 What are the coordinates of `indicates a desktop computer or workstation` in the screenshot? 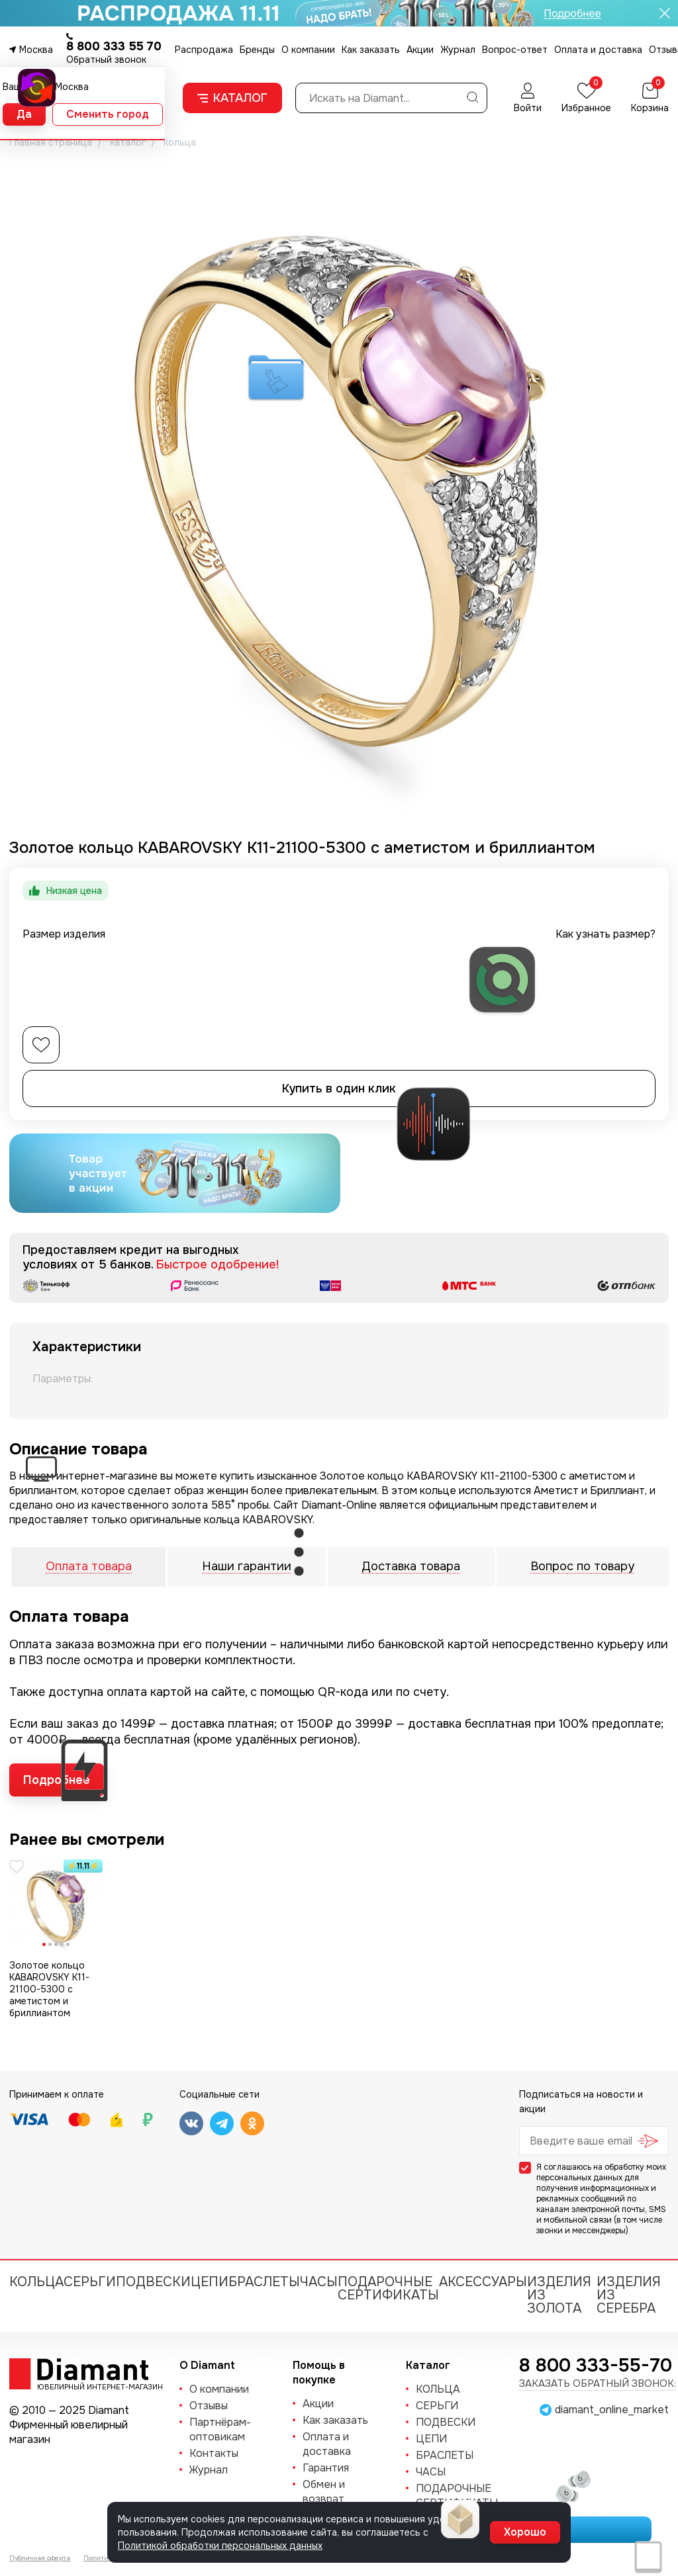 It's located at (41, 1468).